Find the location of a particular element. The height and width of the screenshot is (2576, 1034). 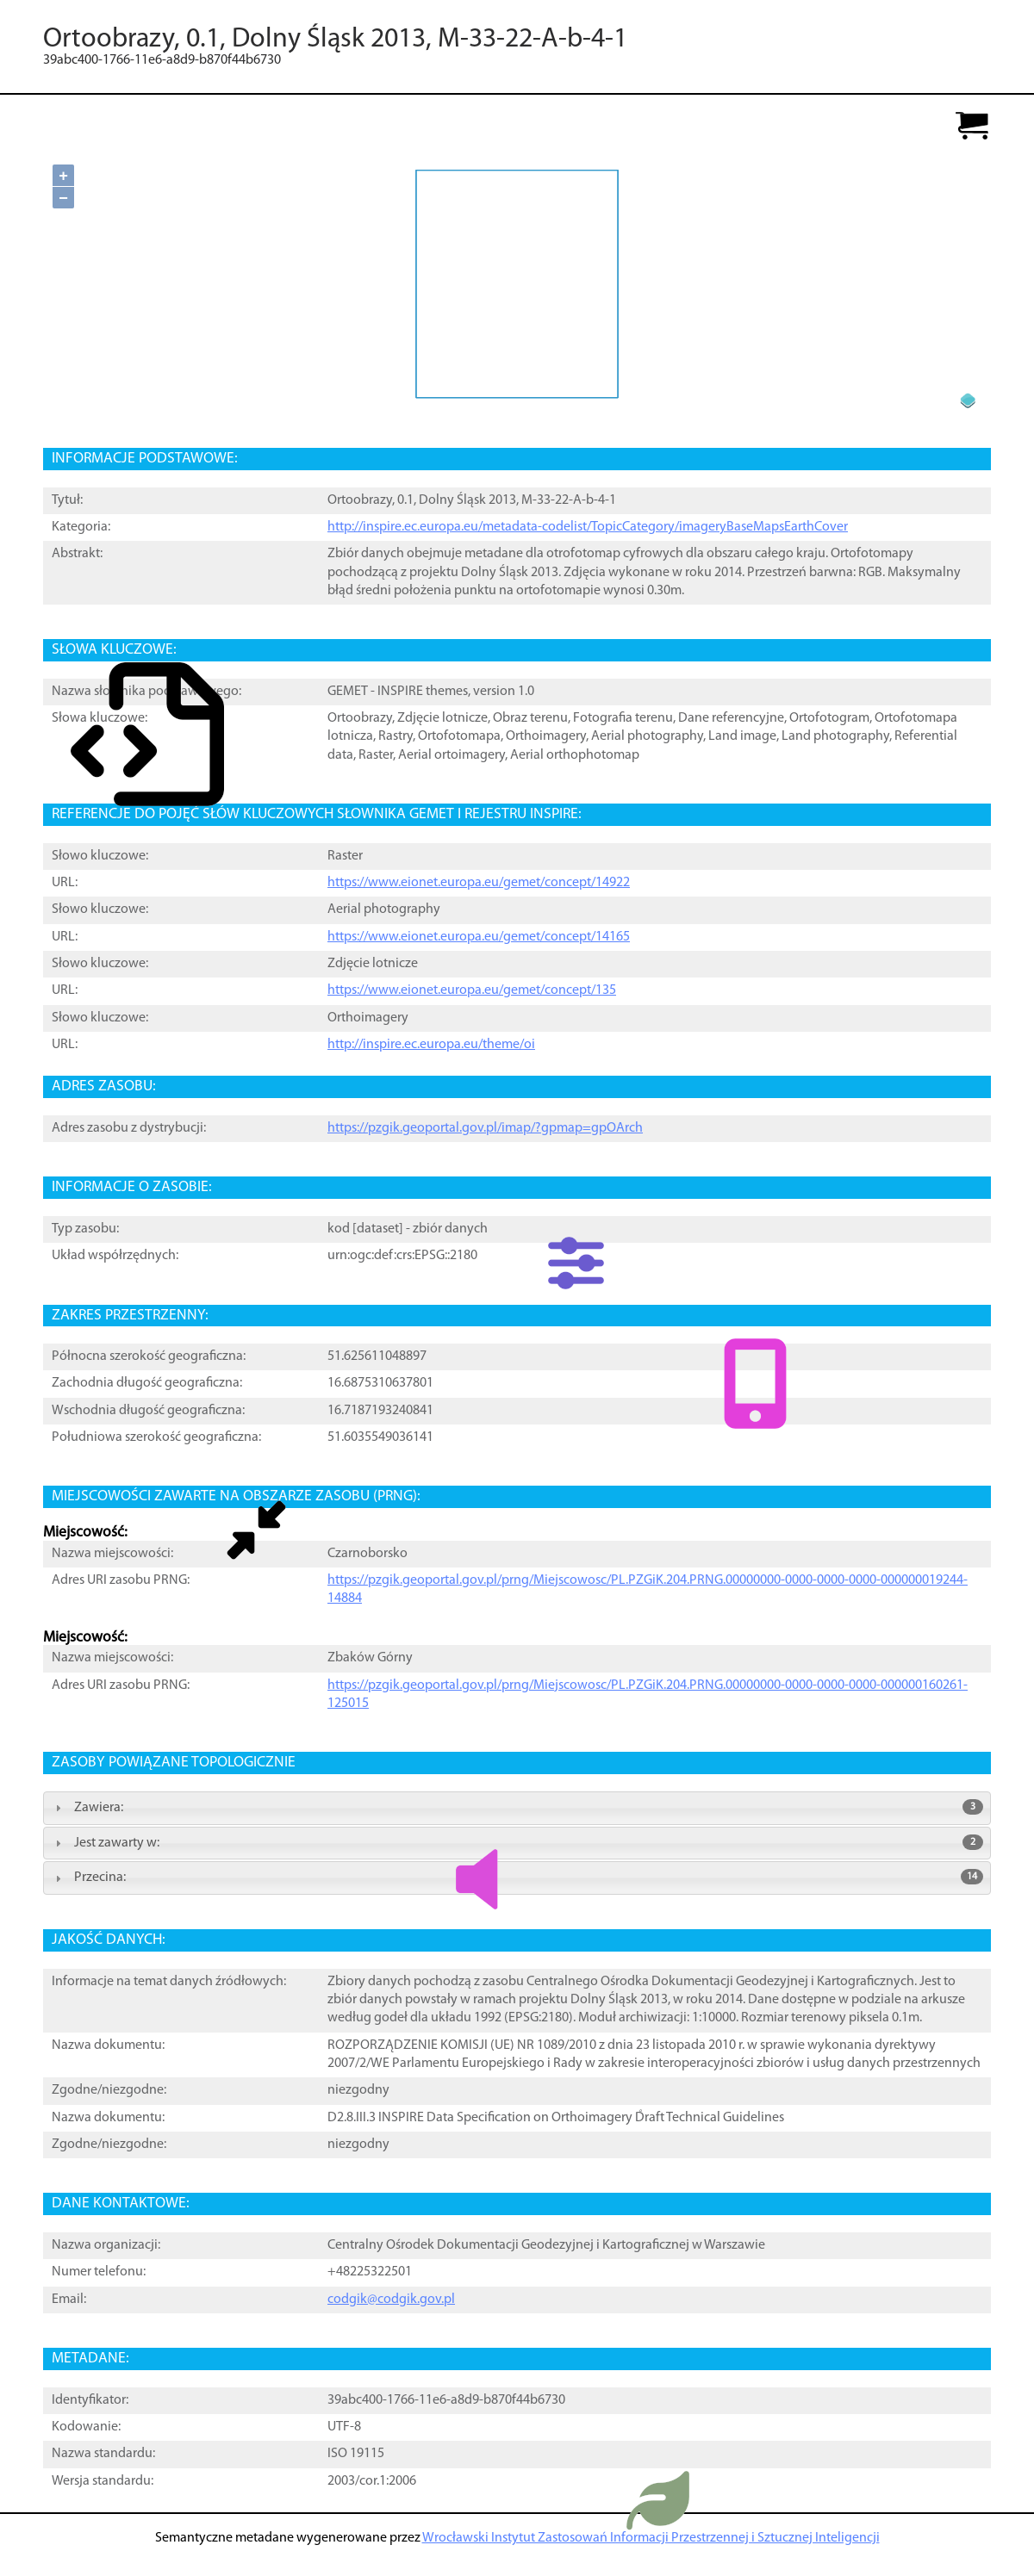

view source code file is located at coordinates (147, 739).